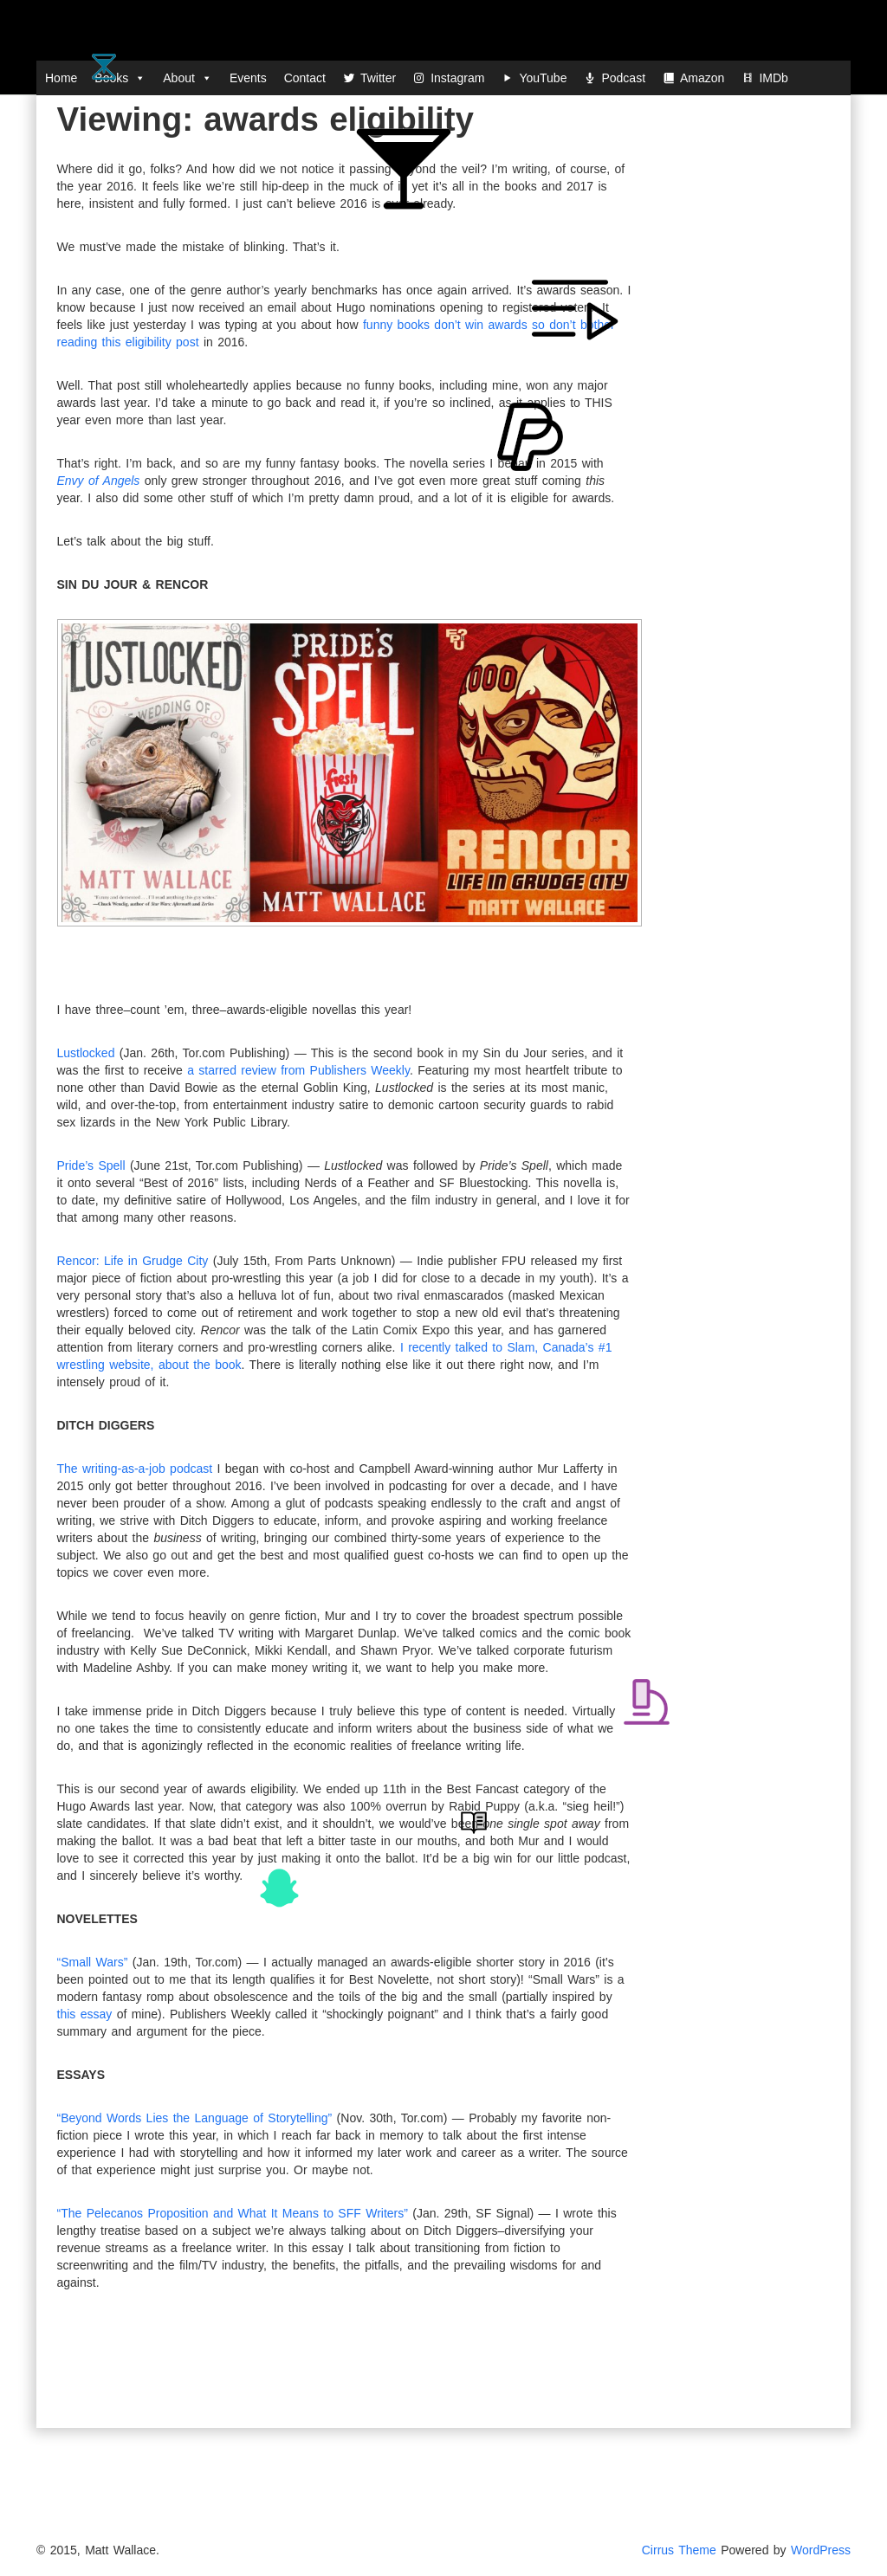  I want to click on open snapchat, so click(279, 1888).